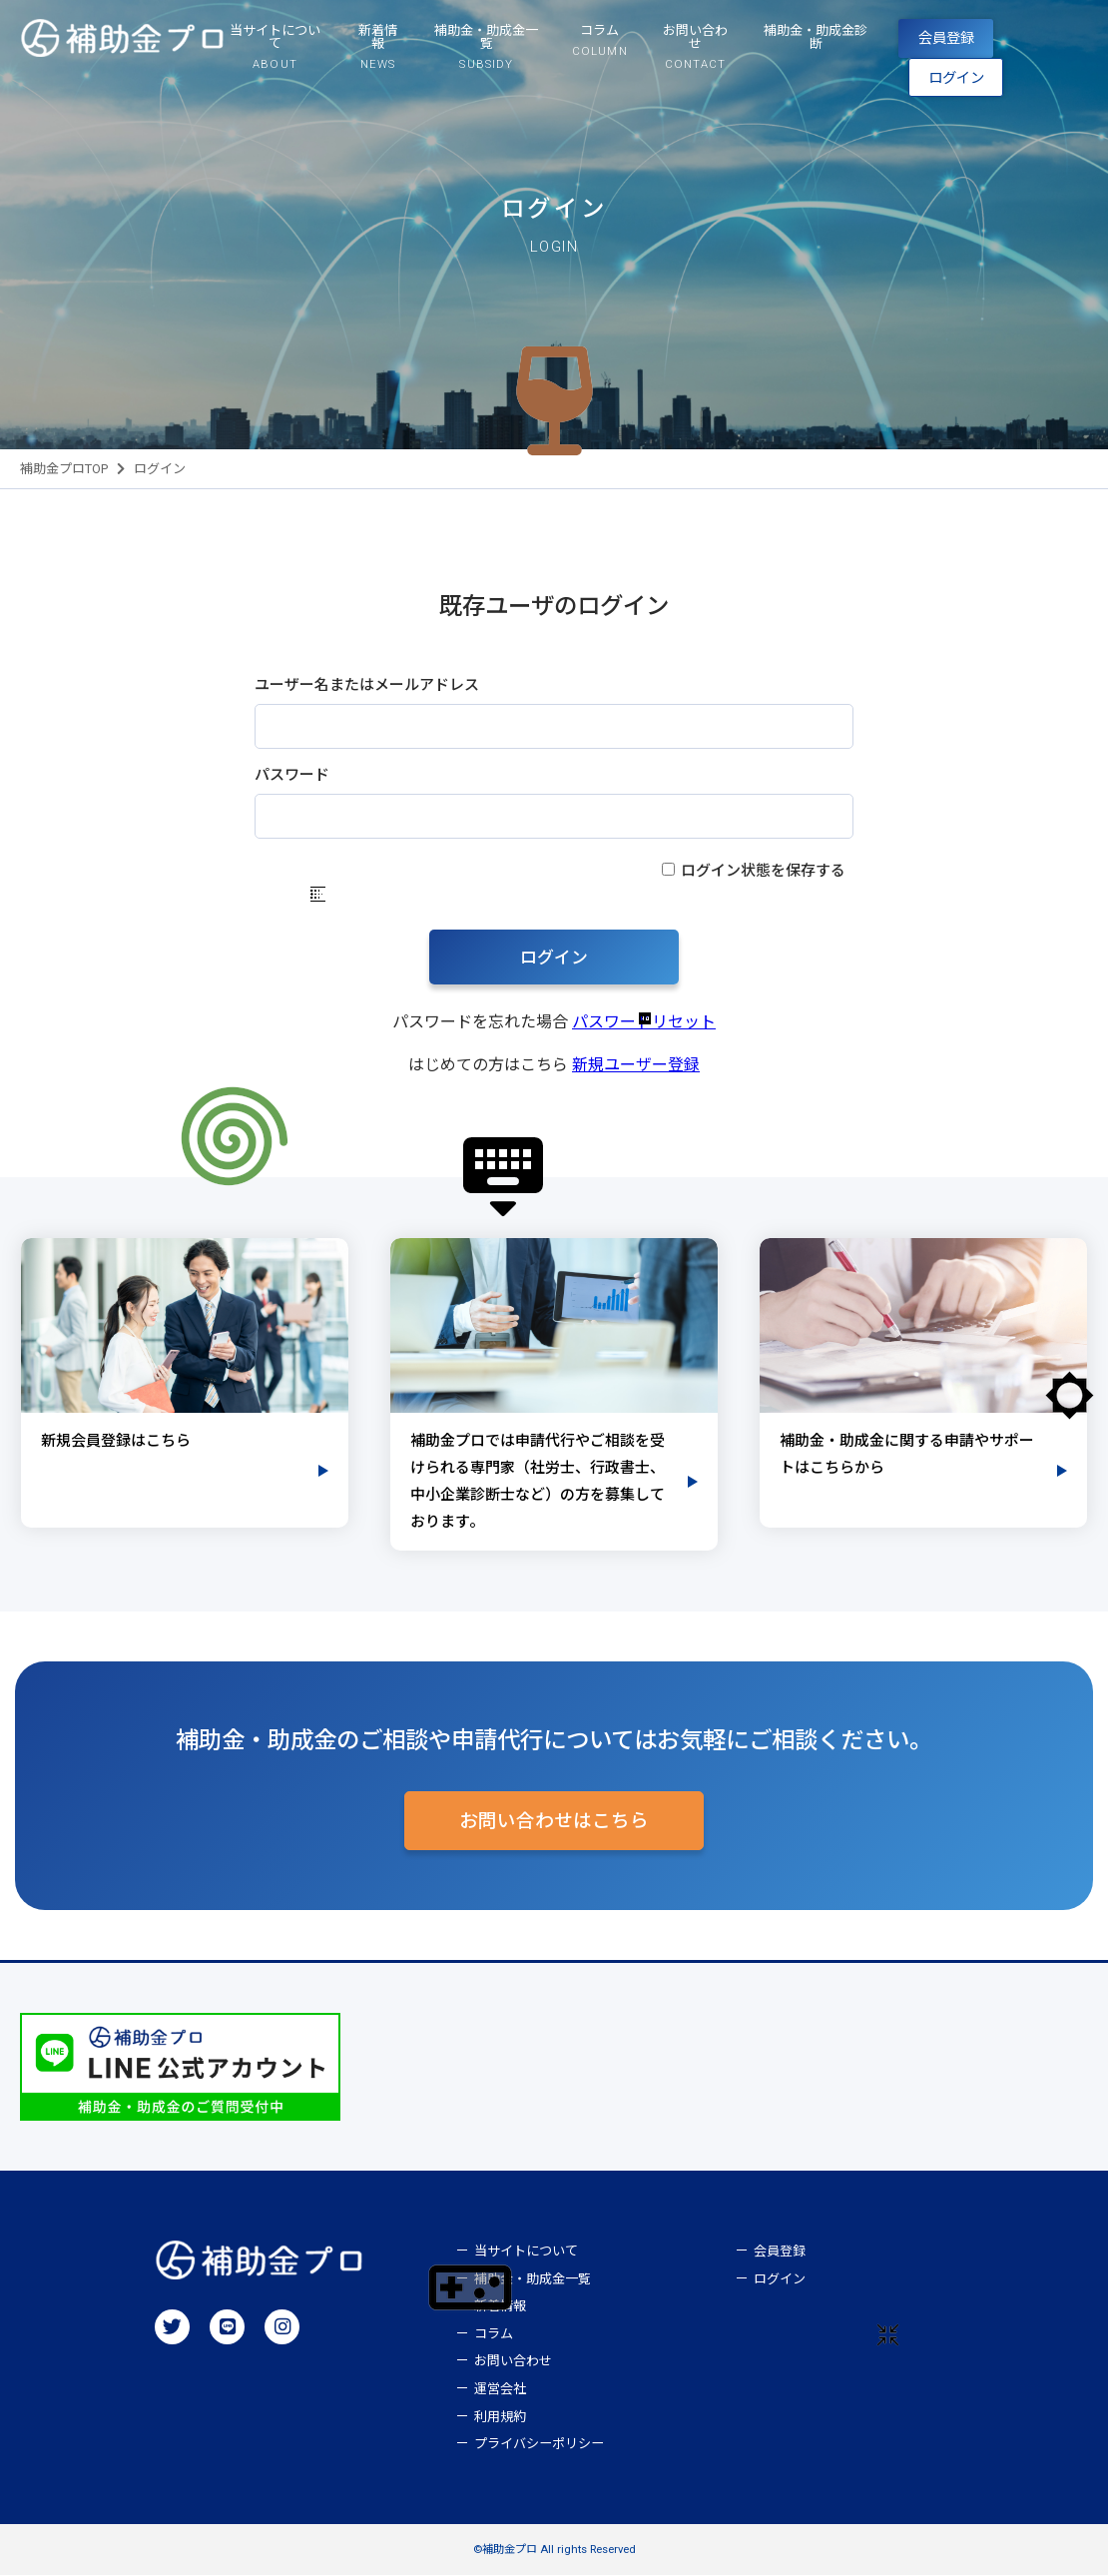 This screenshot has width=1108, height=2576. What do you see at coordinates (229, 1134) in the screenshot?
I see `indicates loading or processing in progress` at bounding box center [229, 1134].